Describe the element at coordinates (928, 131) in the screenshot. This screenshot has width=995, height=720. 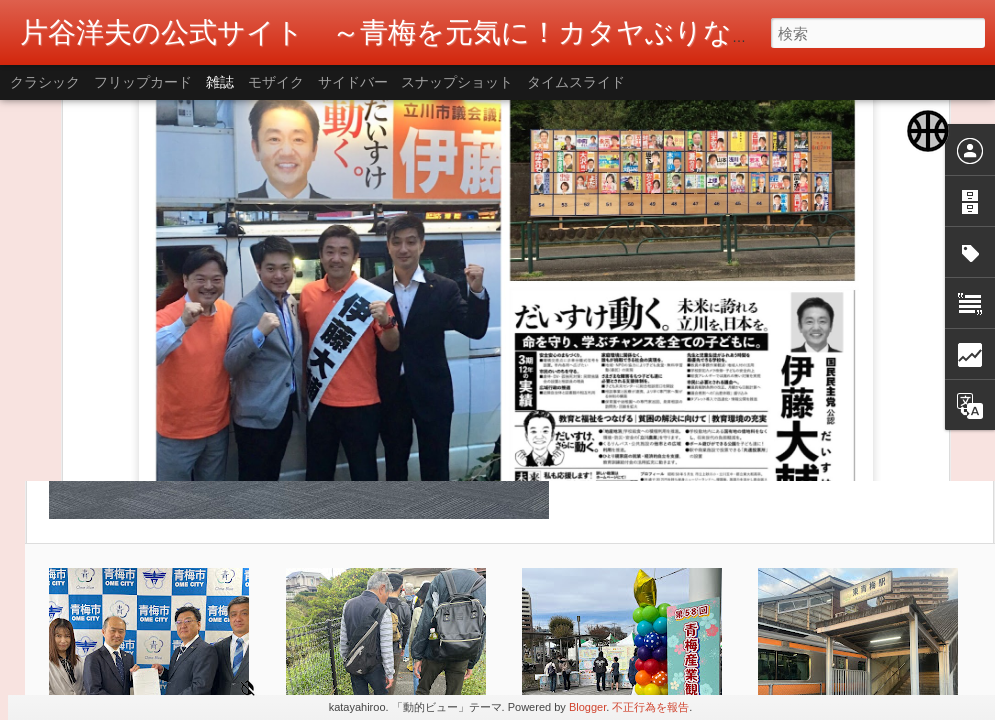
I see `access basketball or sports content` at that location.